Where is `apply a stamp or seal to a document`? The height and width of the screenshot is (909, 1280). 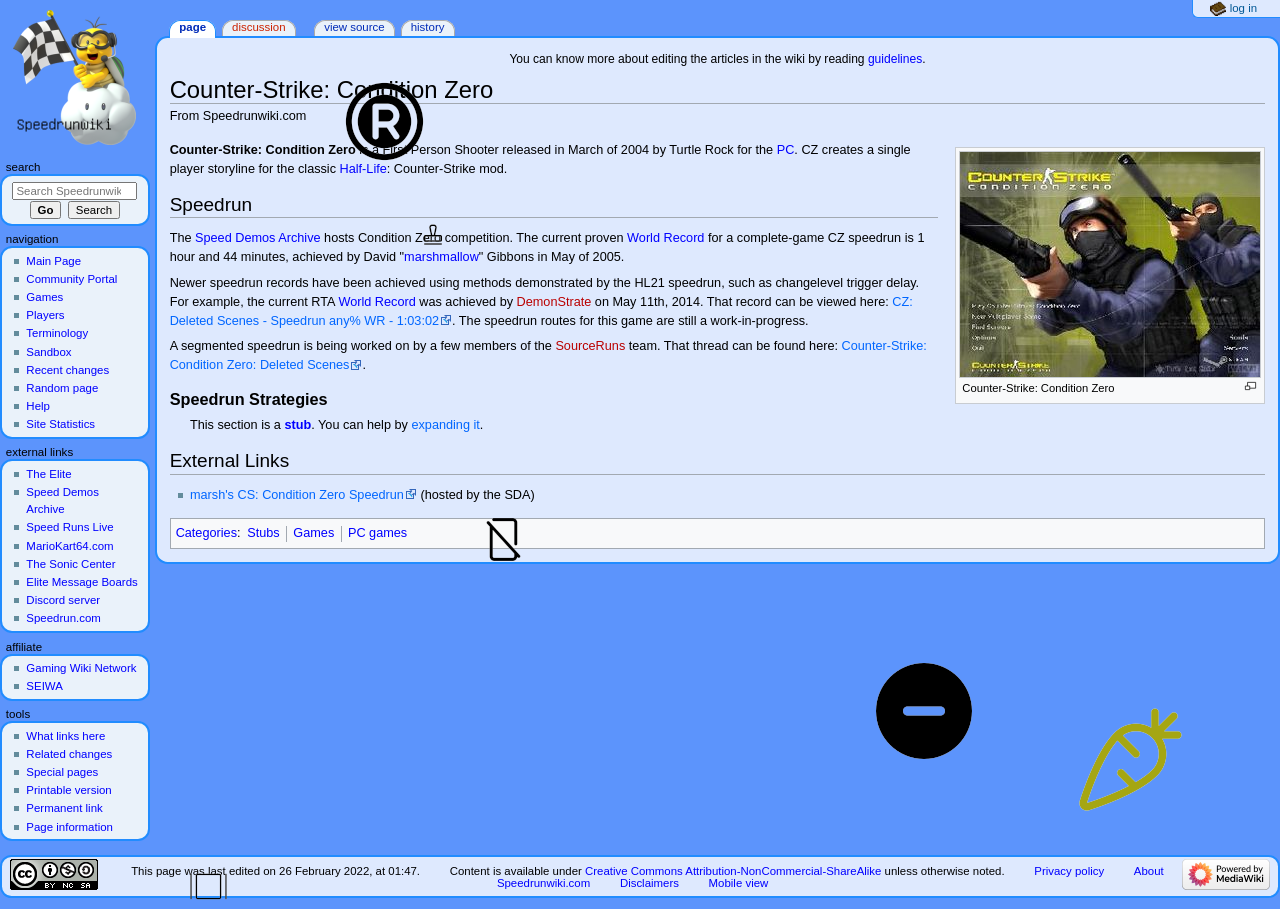 apply a stamp or seal to a document is located at coordinates (433, 235).